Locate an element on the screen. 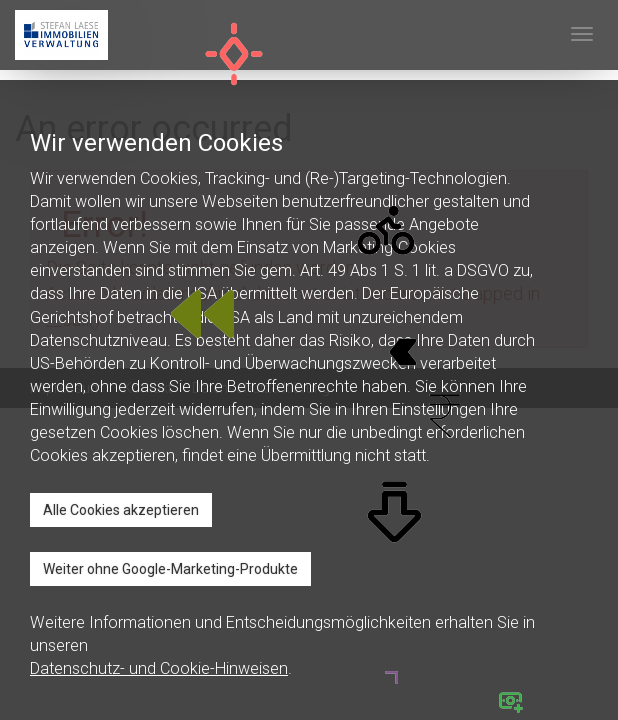  add funds to your account is located at coordinates (510, 700).